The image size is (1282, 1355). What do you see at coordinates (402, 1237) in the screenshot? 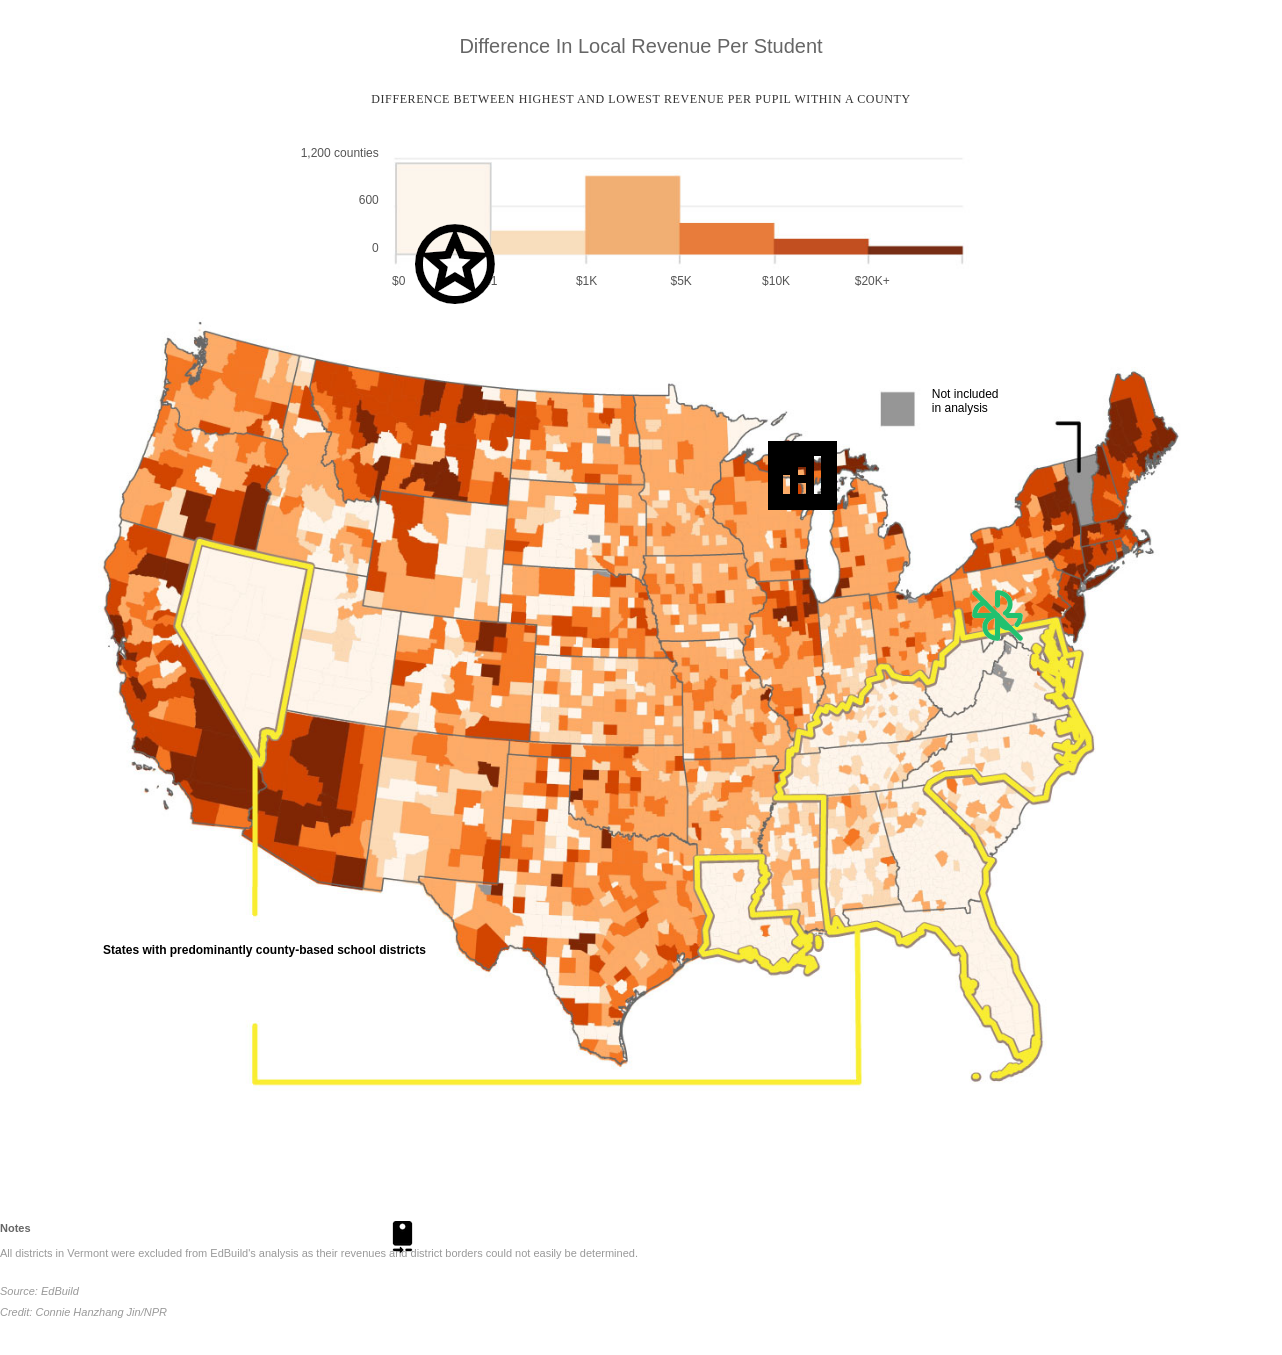
I see `switch to rear camera` at bounding box center [402, 1237].